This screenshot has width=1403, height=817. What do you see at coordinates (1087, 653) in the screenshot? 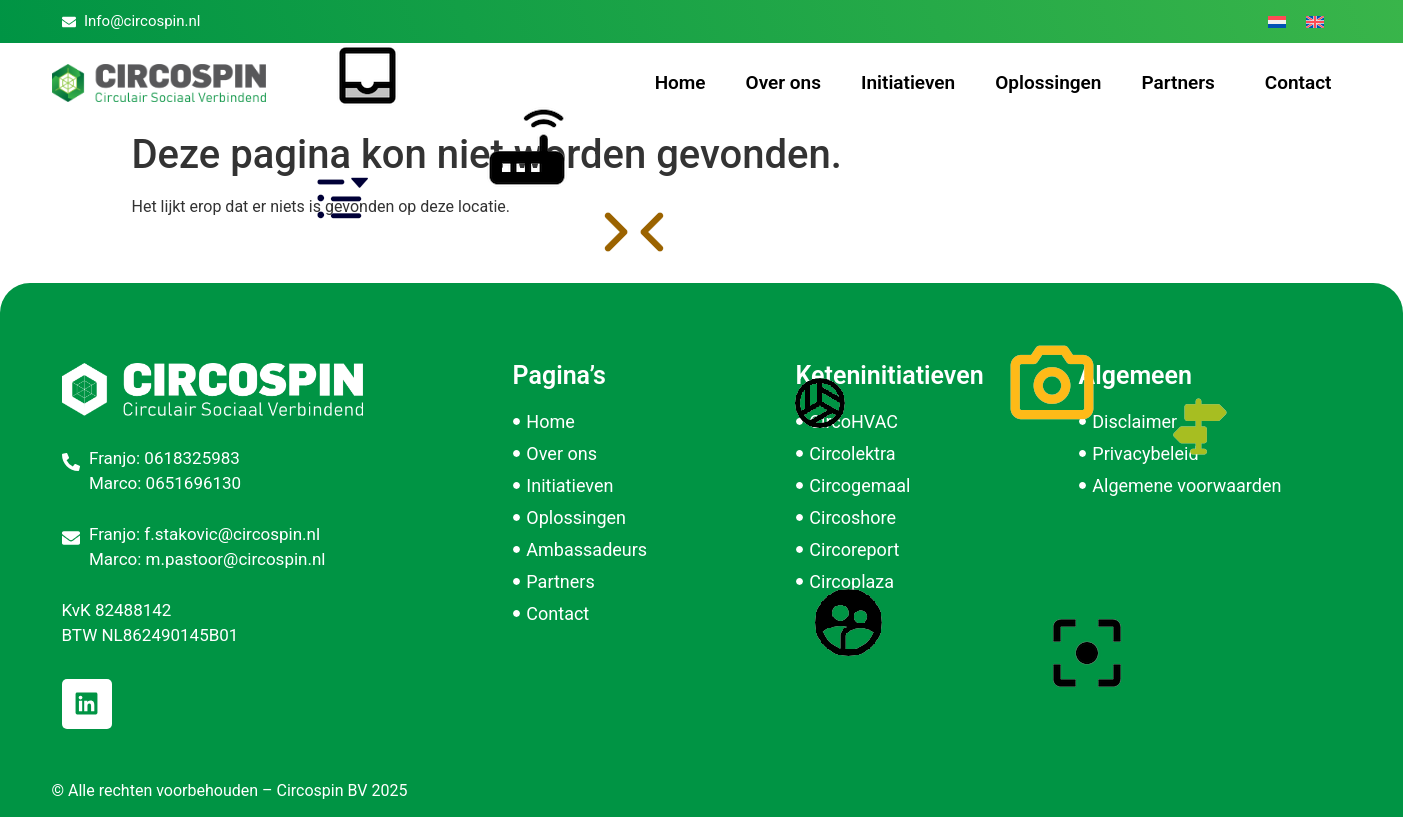
I see `center focus on the current subject` at bounding box center [1087, 653].